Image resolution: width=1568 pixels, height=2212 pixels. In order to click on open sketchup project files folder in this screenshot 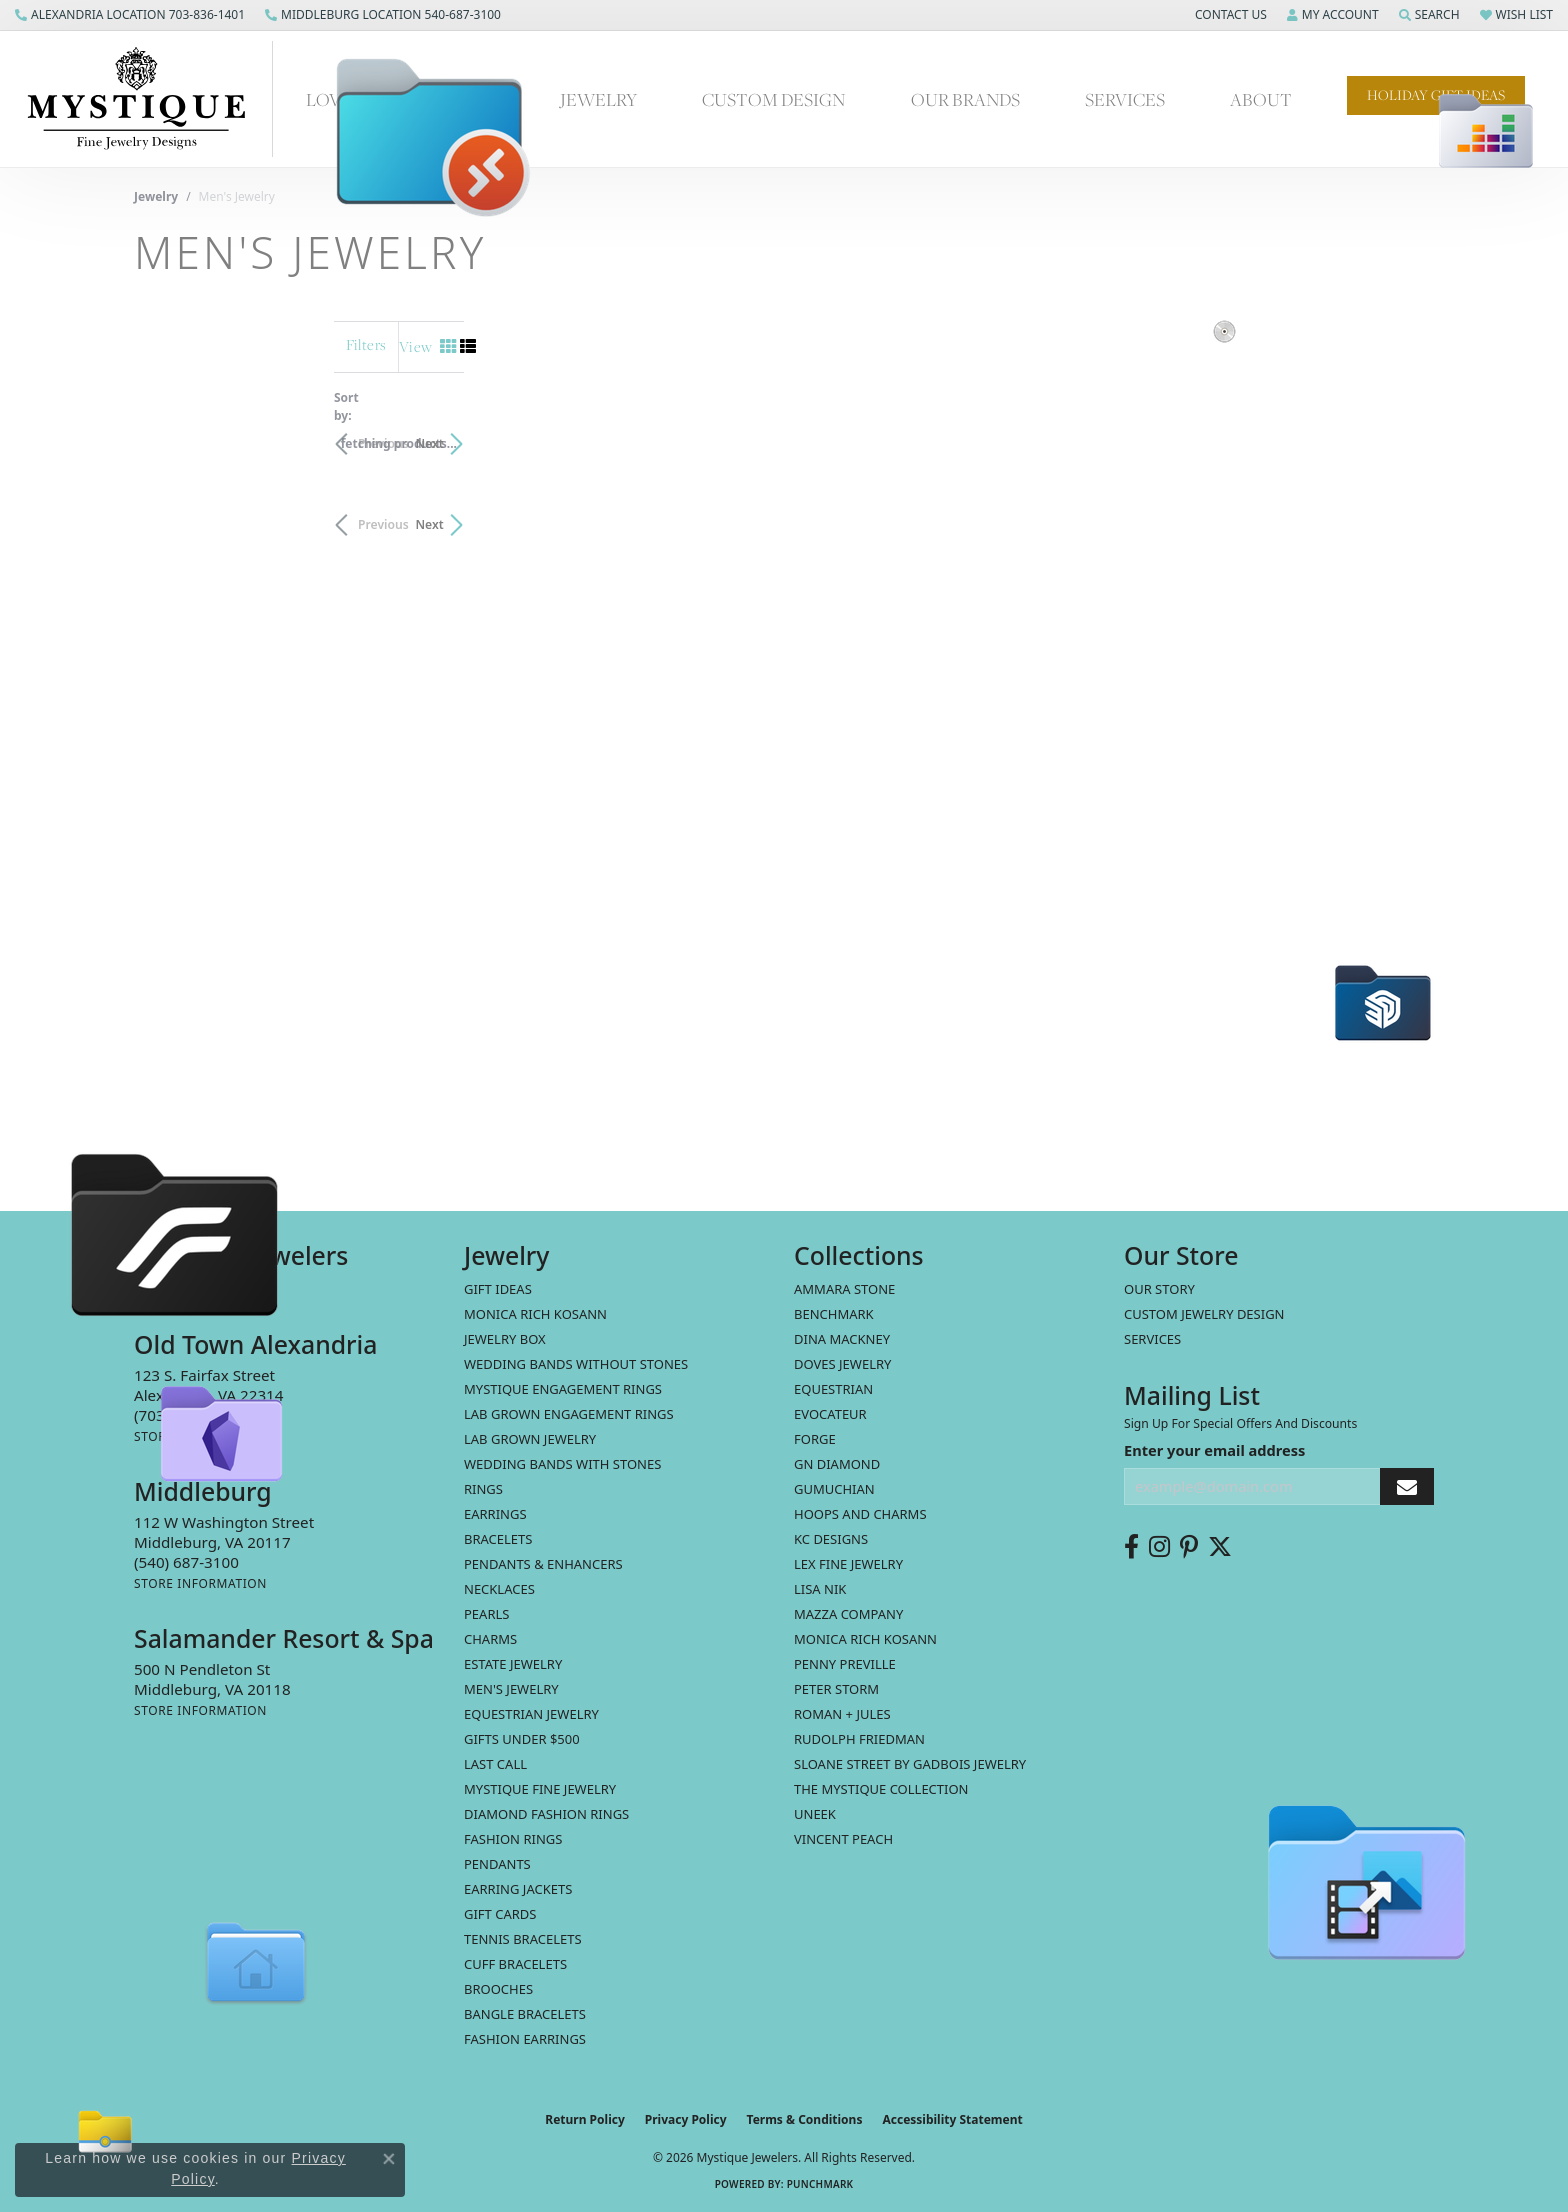, I will do `click(1382, 1005)`.